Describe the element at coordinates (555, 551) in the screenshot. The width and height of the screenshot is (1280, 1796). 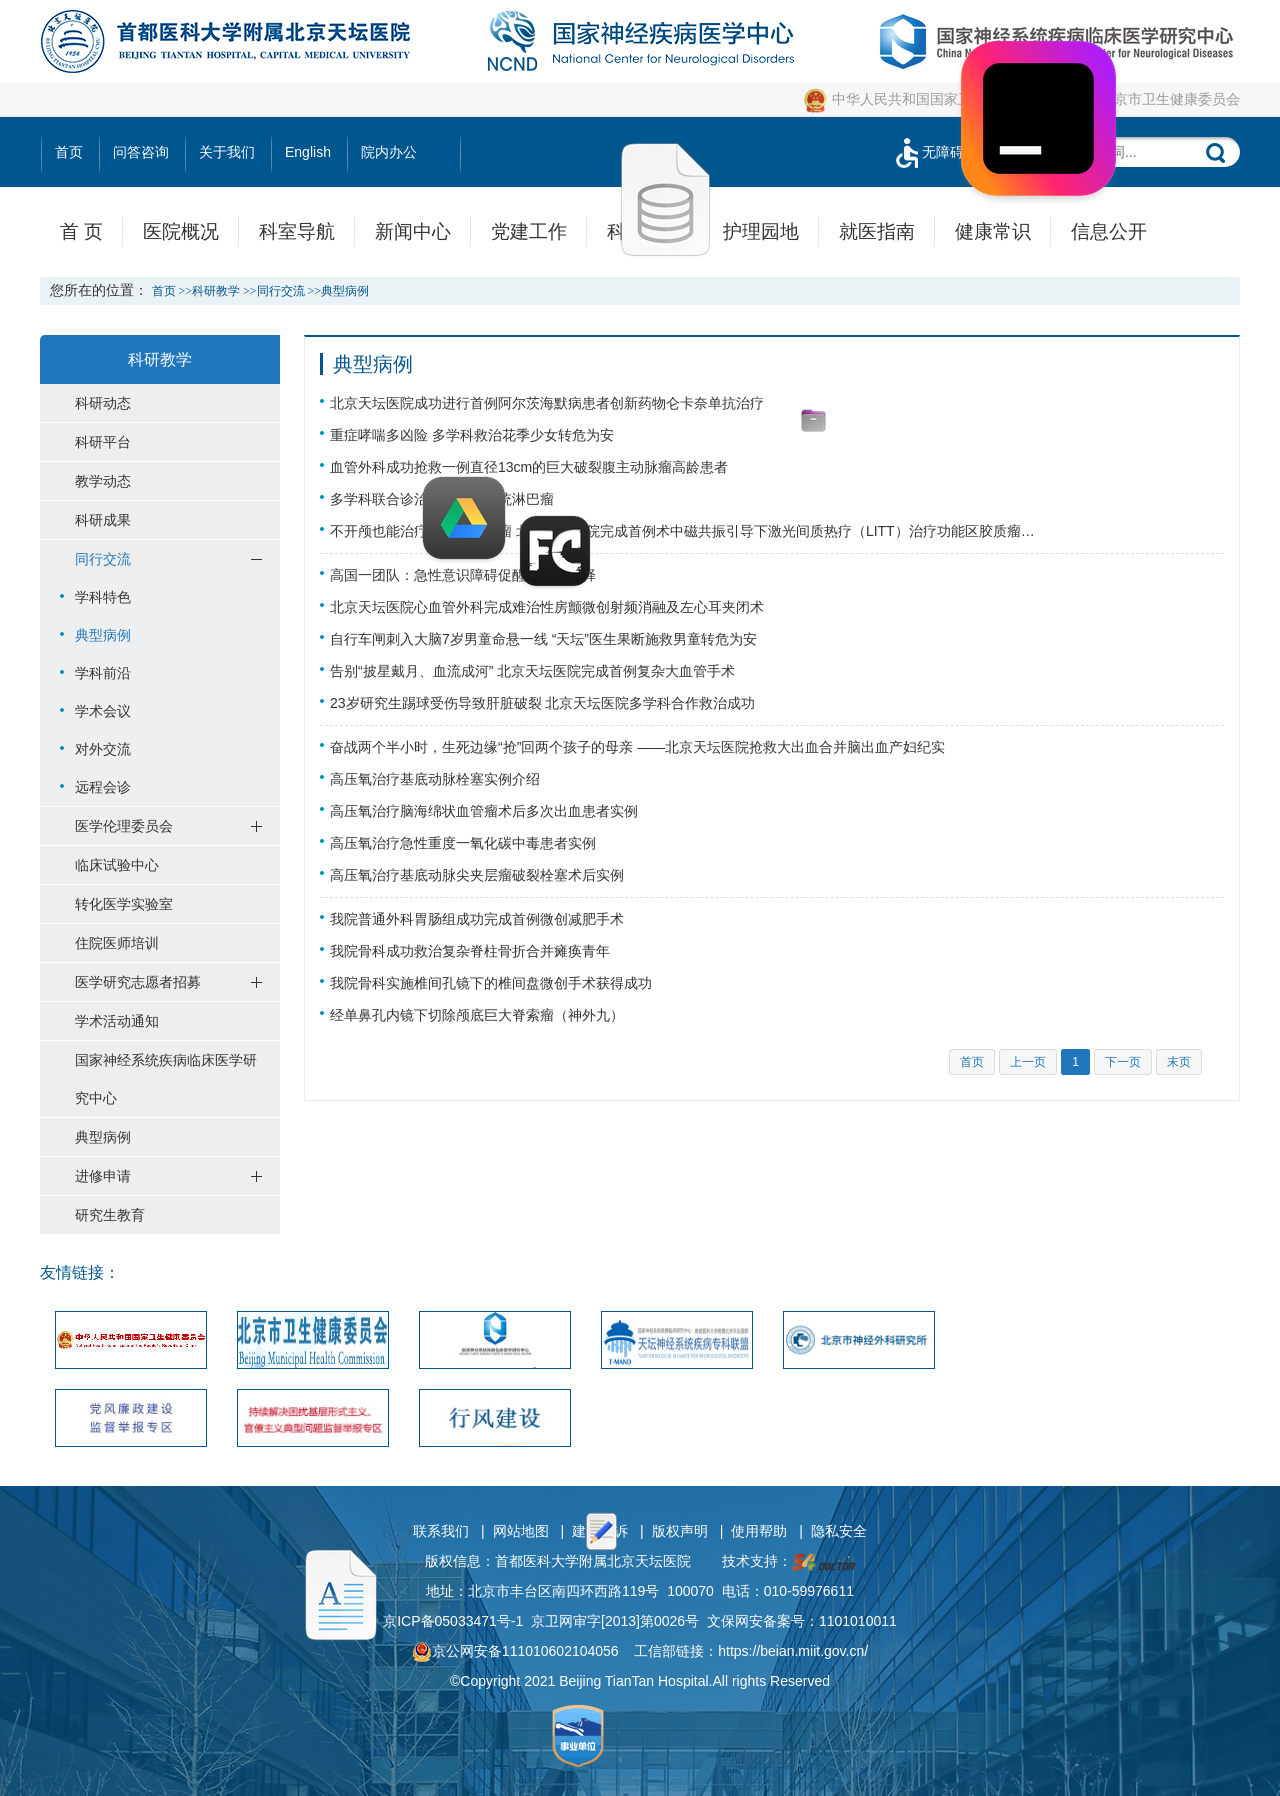
I see `launch Far Cry game` at that location.